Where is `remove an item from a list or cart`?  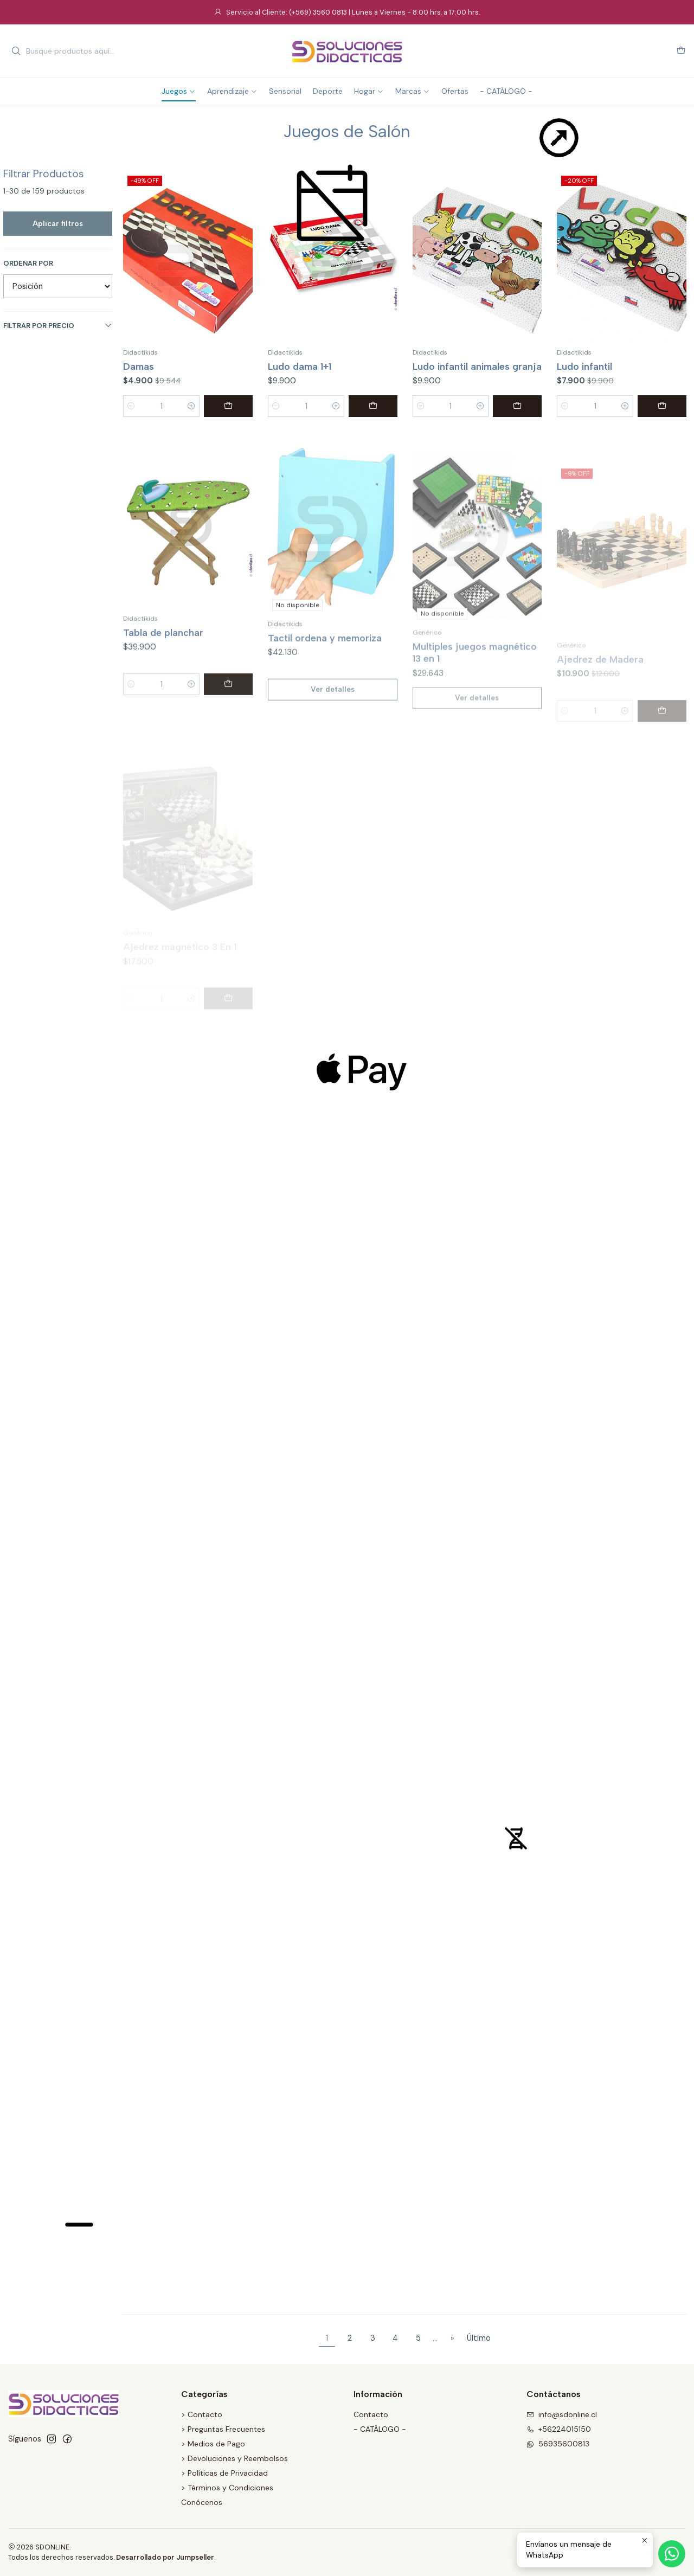
remove an item from a list or cart is located at coordinates (79, 2225).